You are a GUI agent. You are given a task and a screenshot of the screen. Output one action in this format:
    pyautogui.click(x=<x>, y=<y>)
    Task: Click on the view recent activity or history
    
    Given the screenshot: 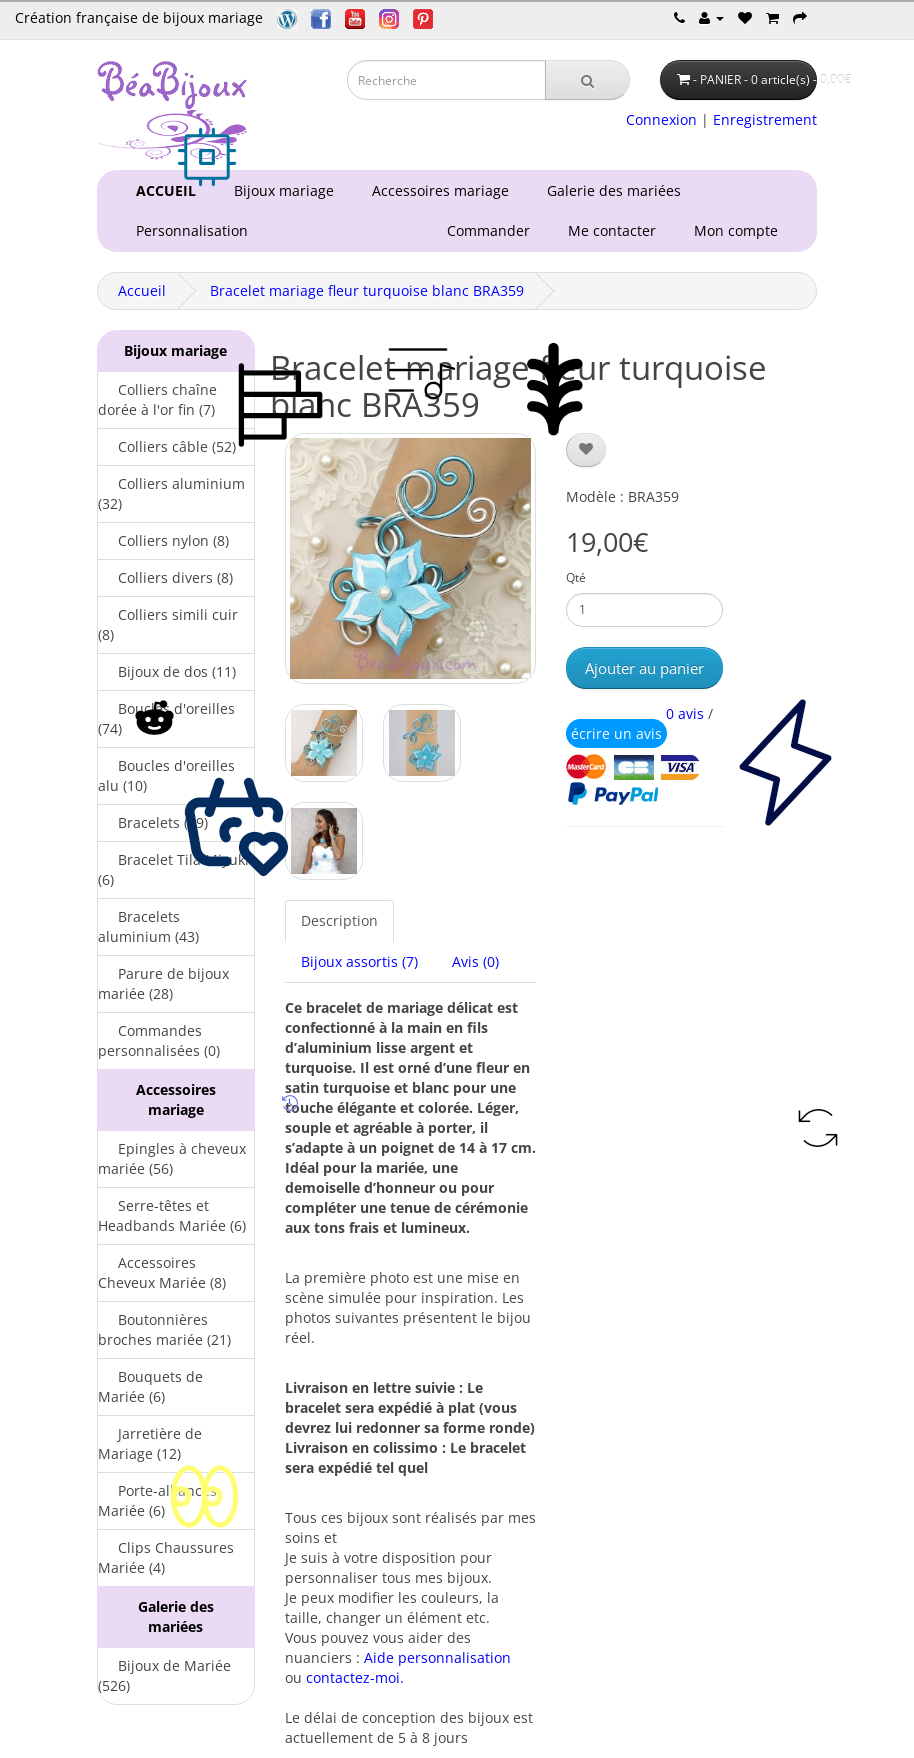 What is the action you would take?
    pyautogui.click(x=290, y=1103)
    